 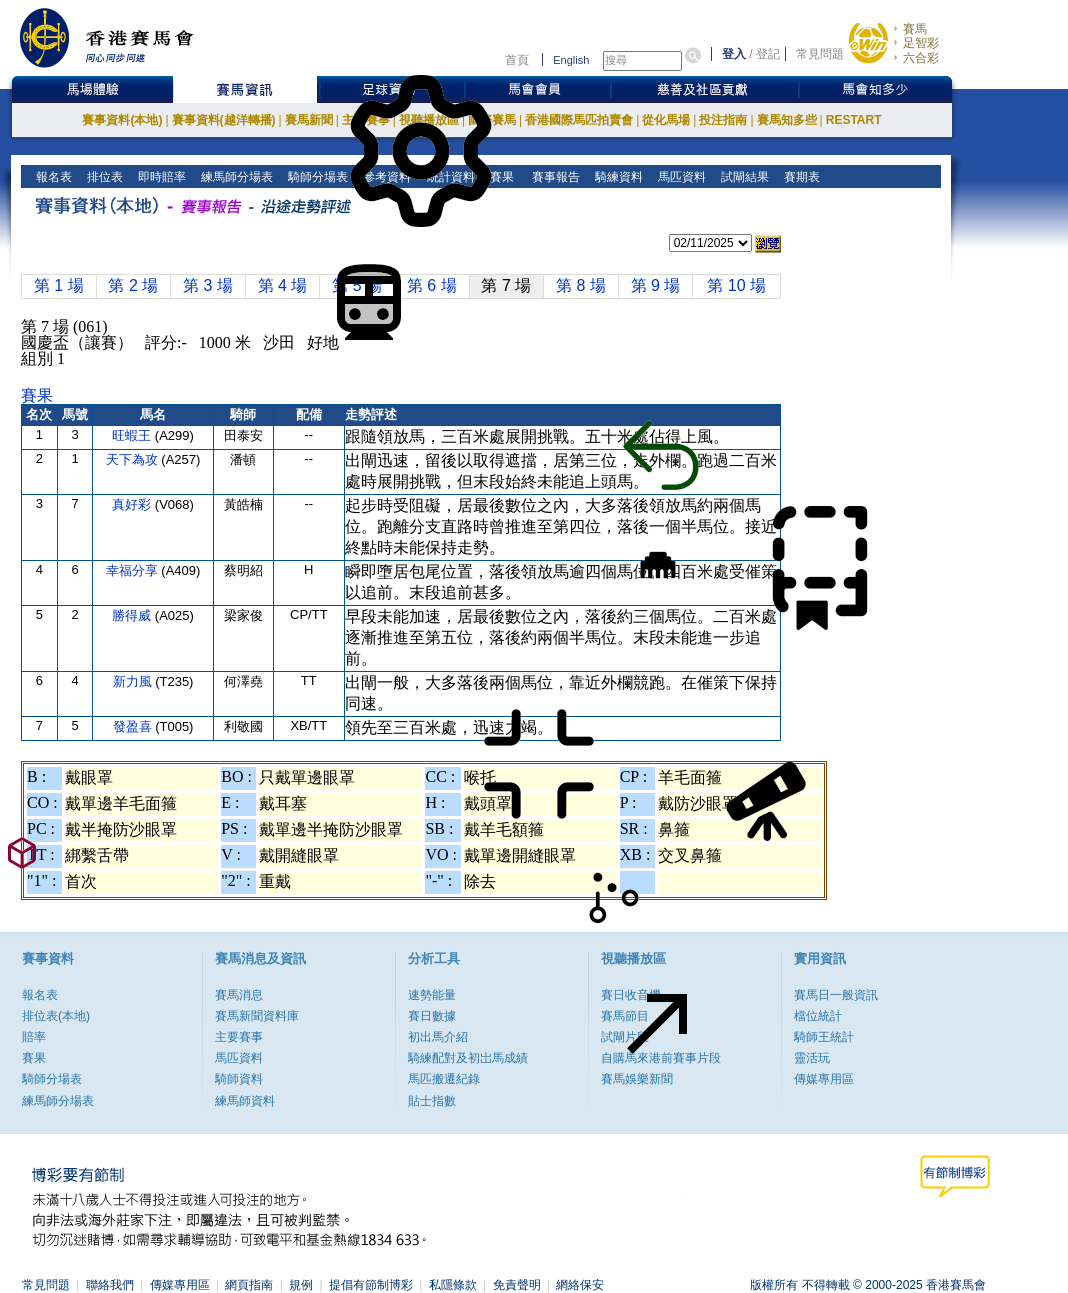 What do you see at coordinates (660, 457) in the screenshot?
I see `undo the last action` at bounding box center [660, 457].